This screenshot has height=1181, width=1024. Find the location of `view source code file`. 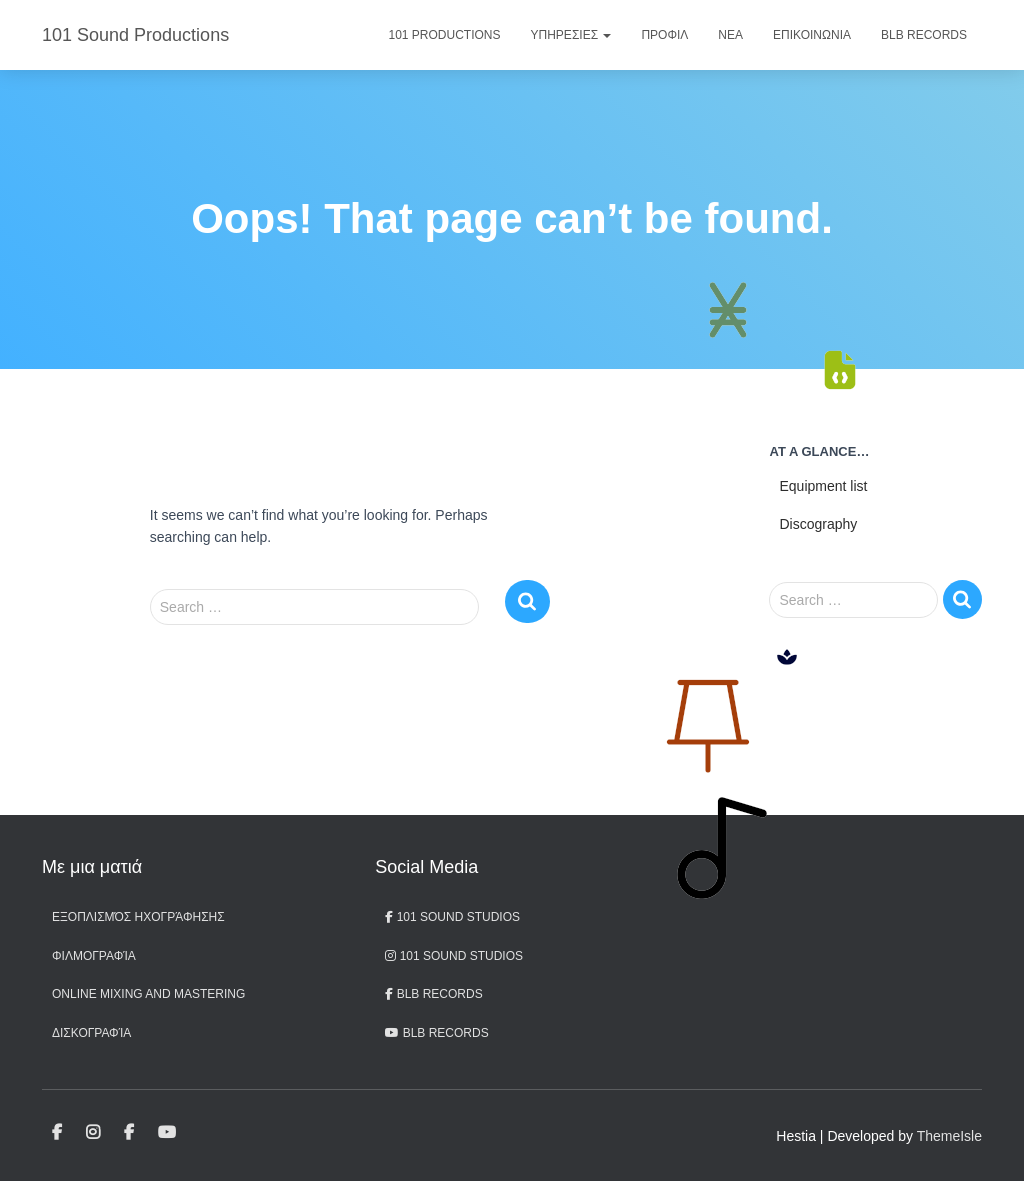

view source code file is located at coordinates (840, 370).